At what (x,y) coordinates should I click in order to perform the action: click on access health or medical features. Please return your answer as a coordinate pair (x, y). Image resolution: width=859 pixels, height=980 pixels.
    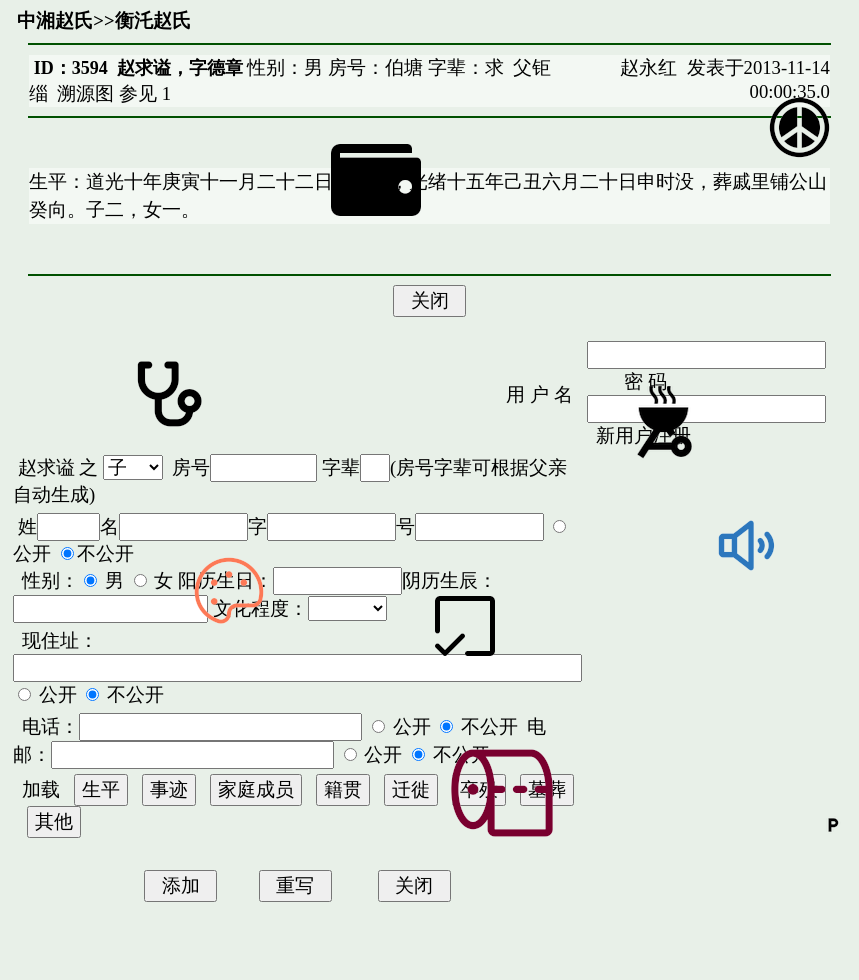
    Looking at the image, I should click on (165, 391).